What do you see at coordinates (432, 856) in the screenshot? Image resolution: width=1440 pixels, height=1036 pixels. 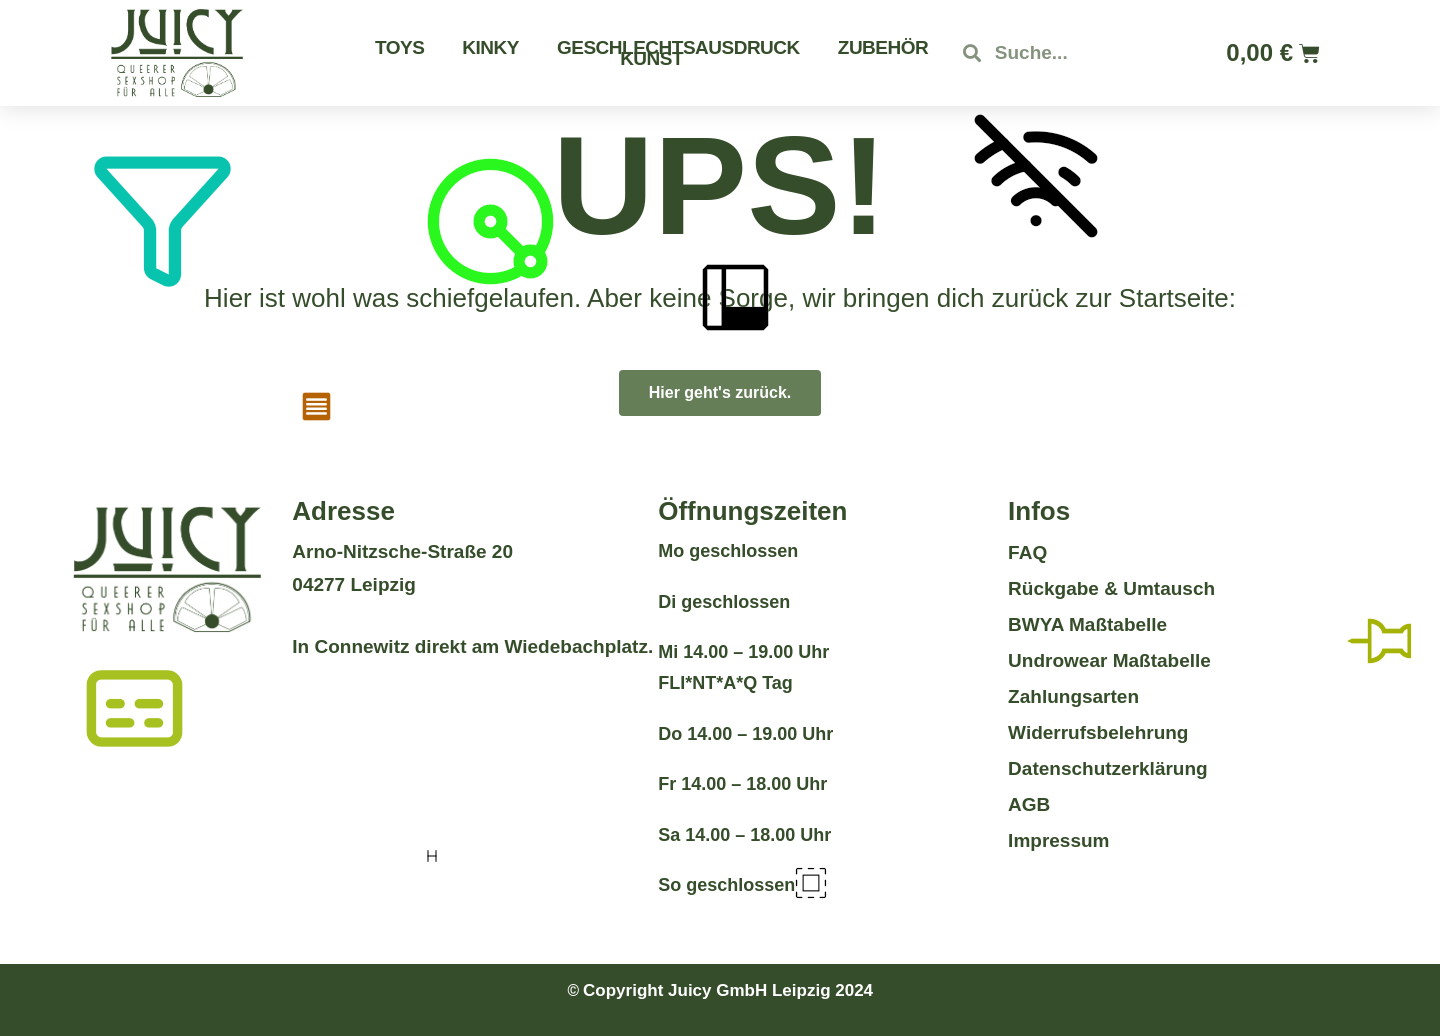 I see `insert a heading in a text document` at bounding box center [432, 856].